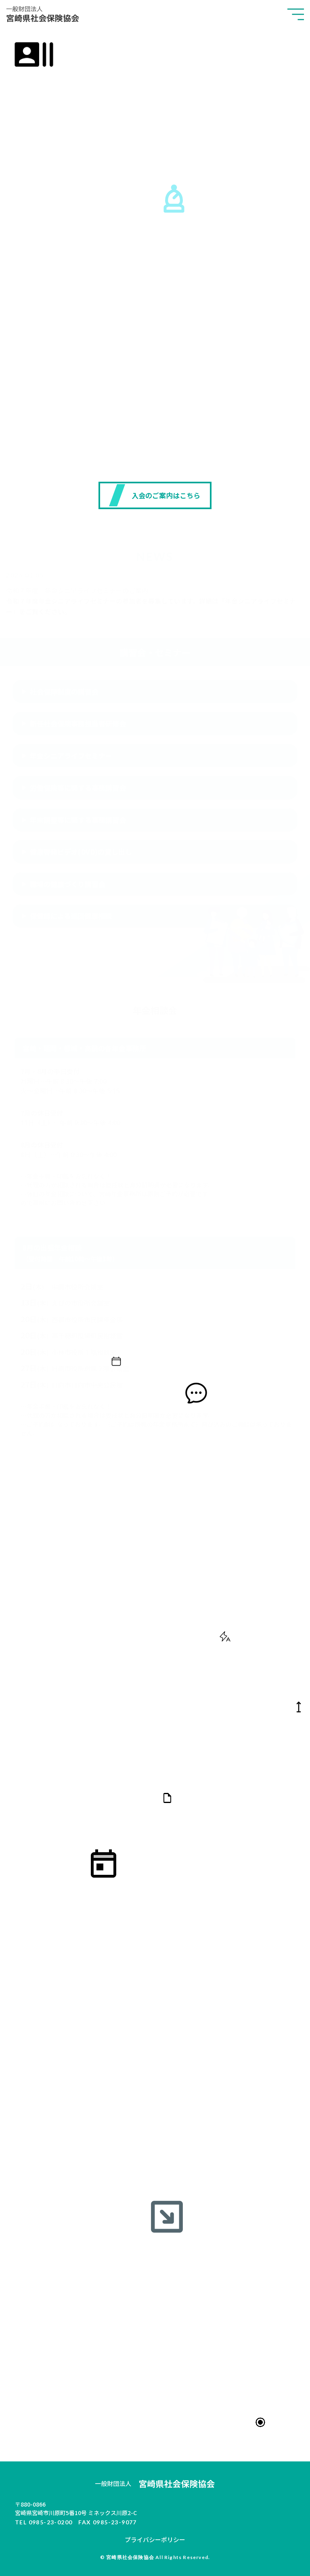 The width and height of the screenshot is (310, 2576). What do you see at coordinates (103, 1865) in the screenshot?
I see `view today's date or events` at bounding box center [103, 1865].